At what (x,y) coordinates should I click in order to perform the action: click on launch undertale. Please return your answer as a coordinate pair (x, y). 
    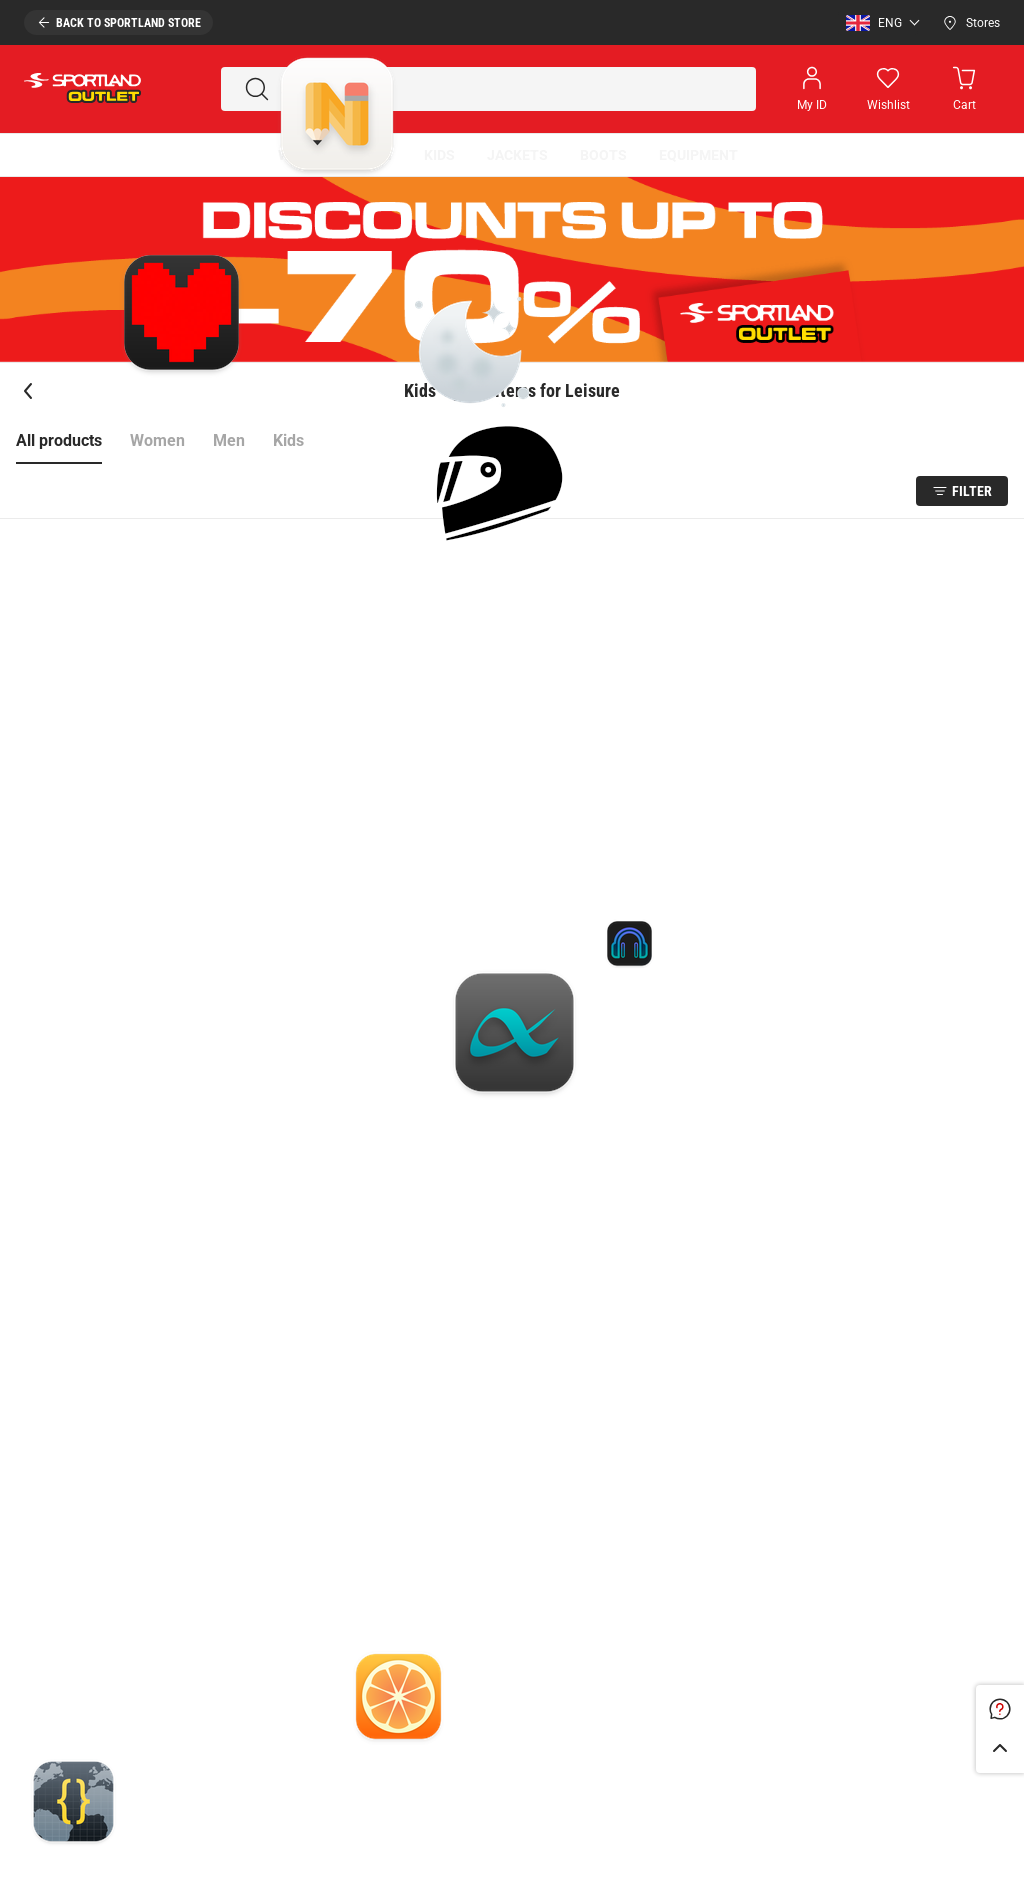
    Looking at the image, I should click on (181, 312).